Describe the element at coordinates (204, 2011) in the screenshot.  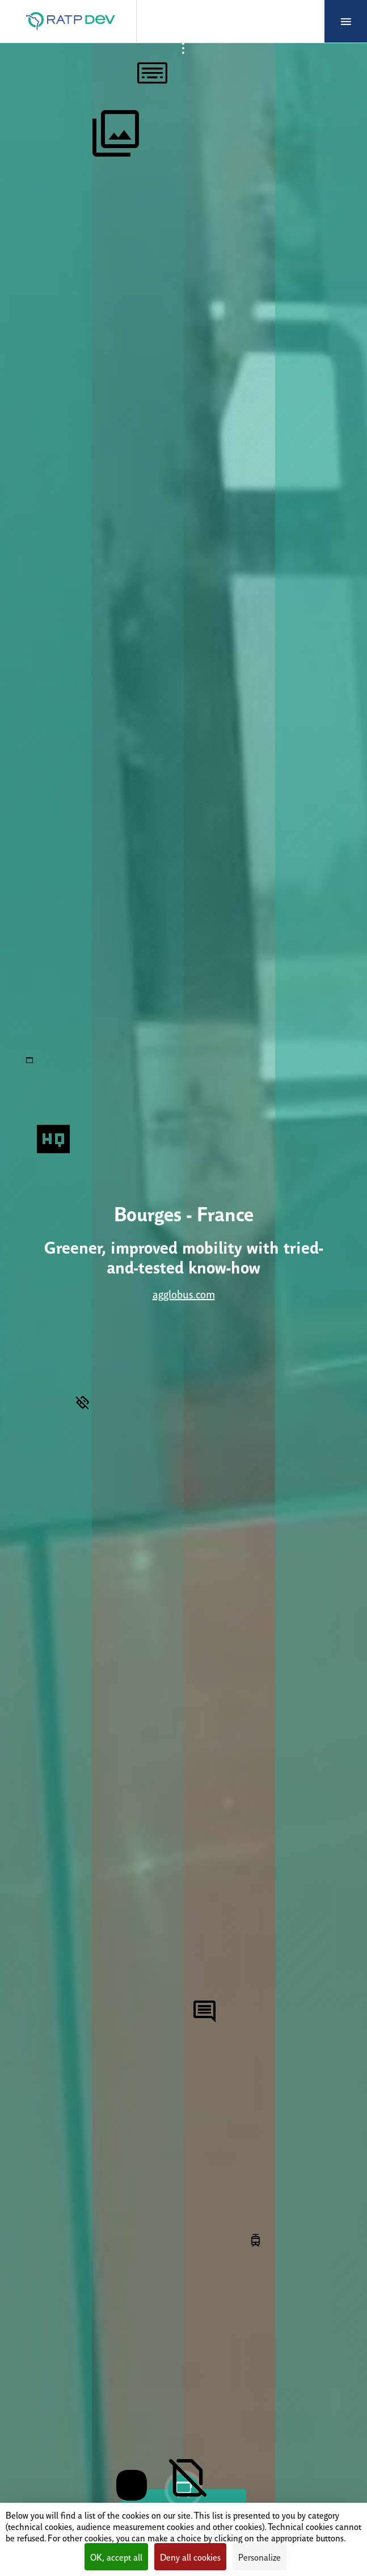
I see `add a comment or note` at that location.